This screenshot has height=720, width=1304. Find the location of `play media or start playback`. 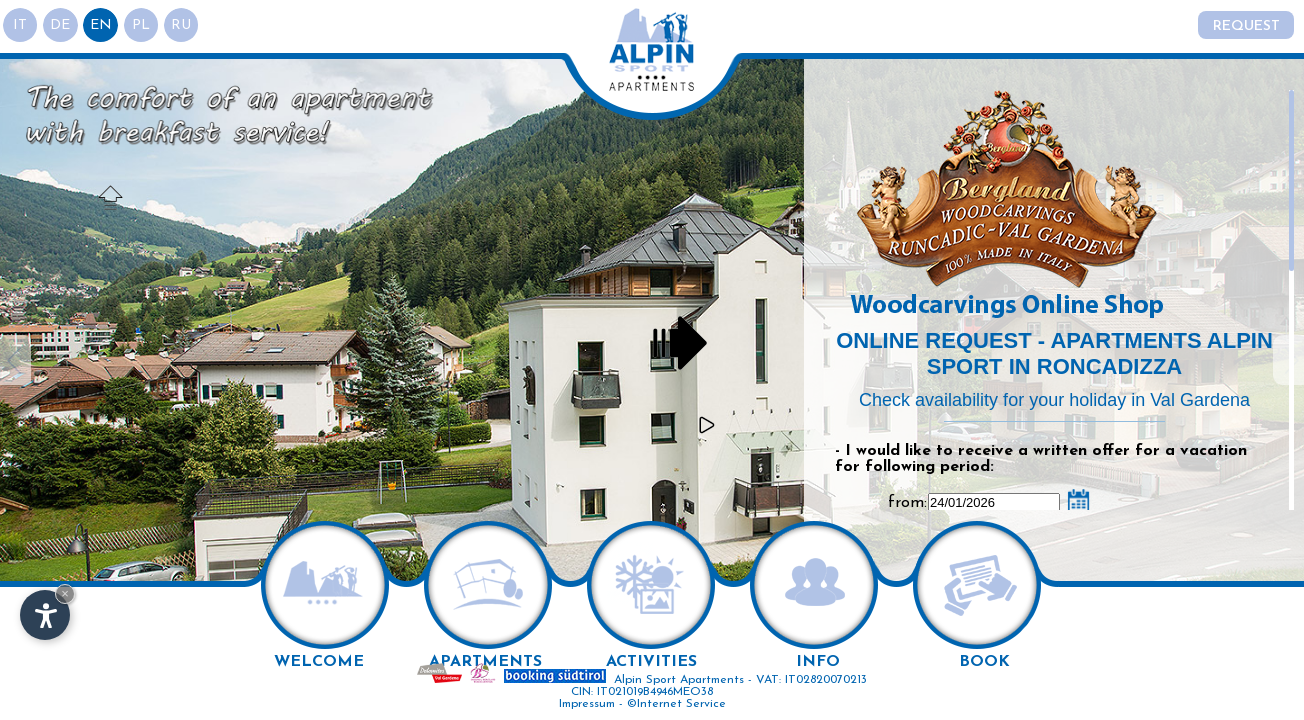

play media or start playback is located at coordinates (706, 425).